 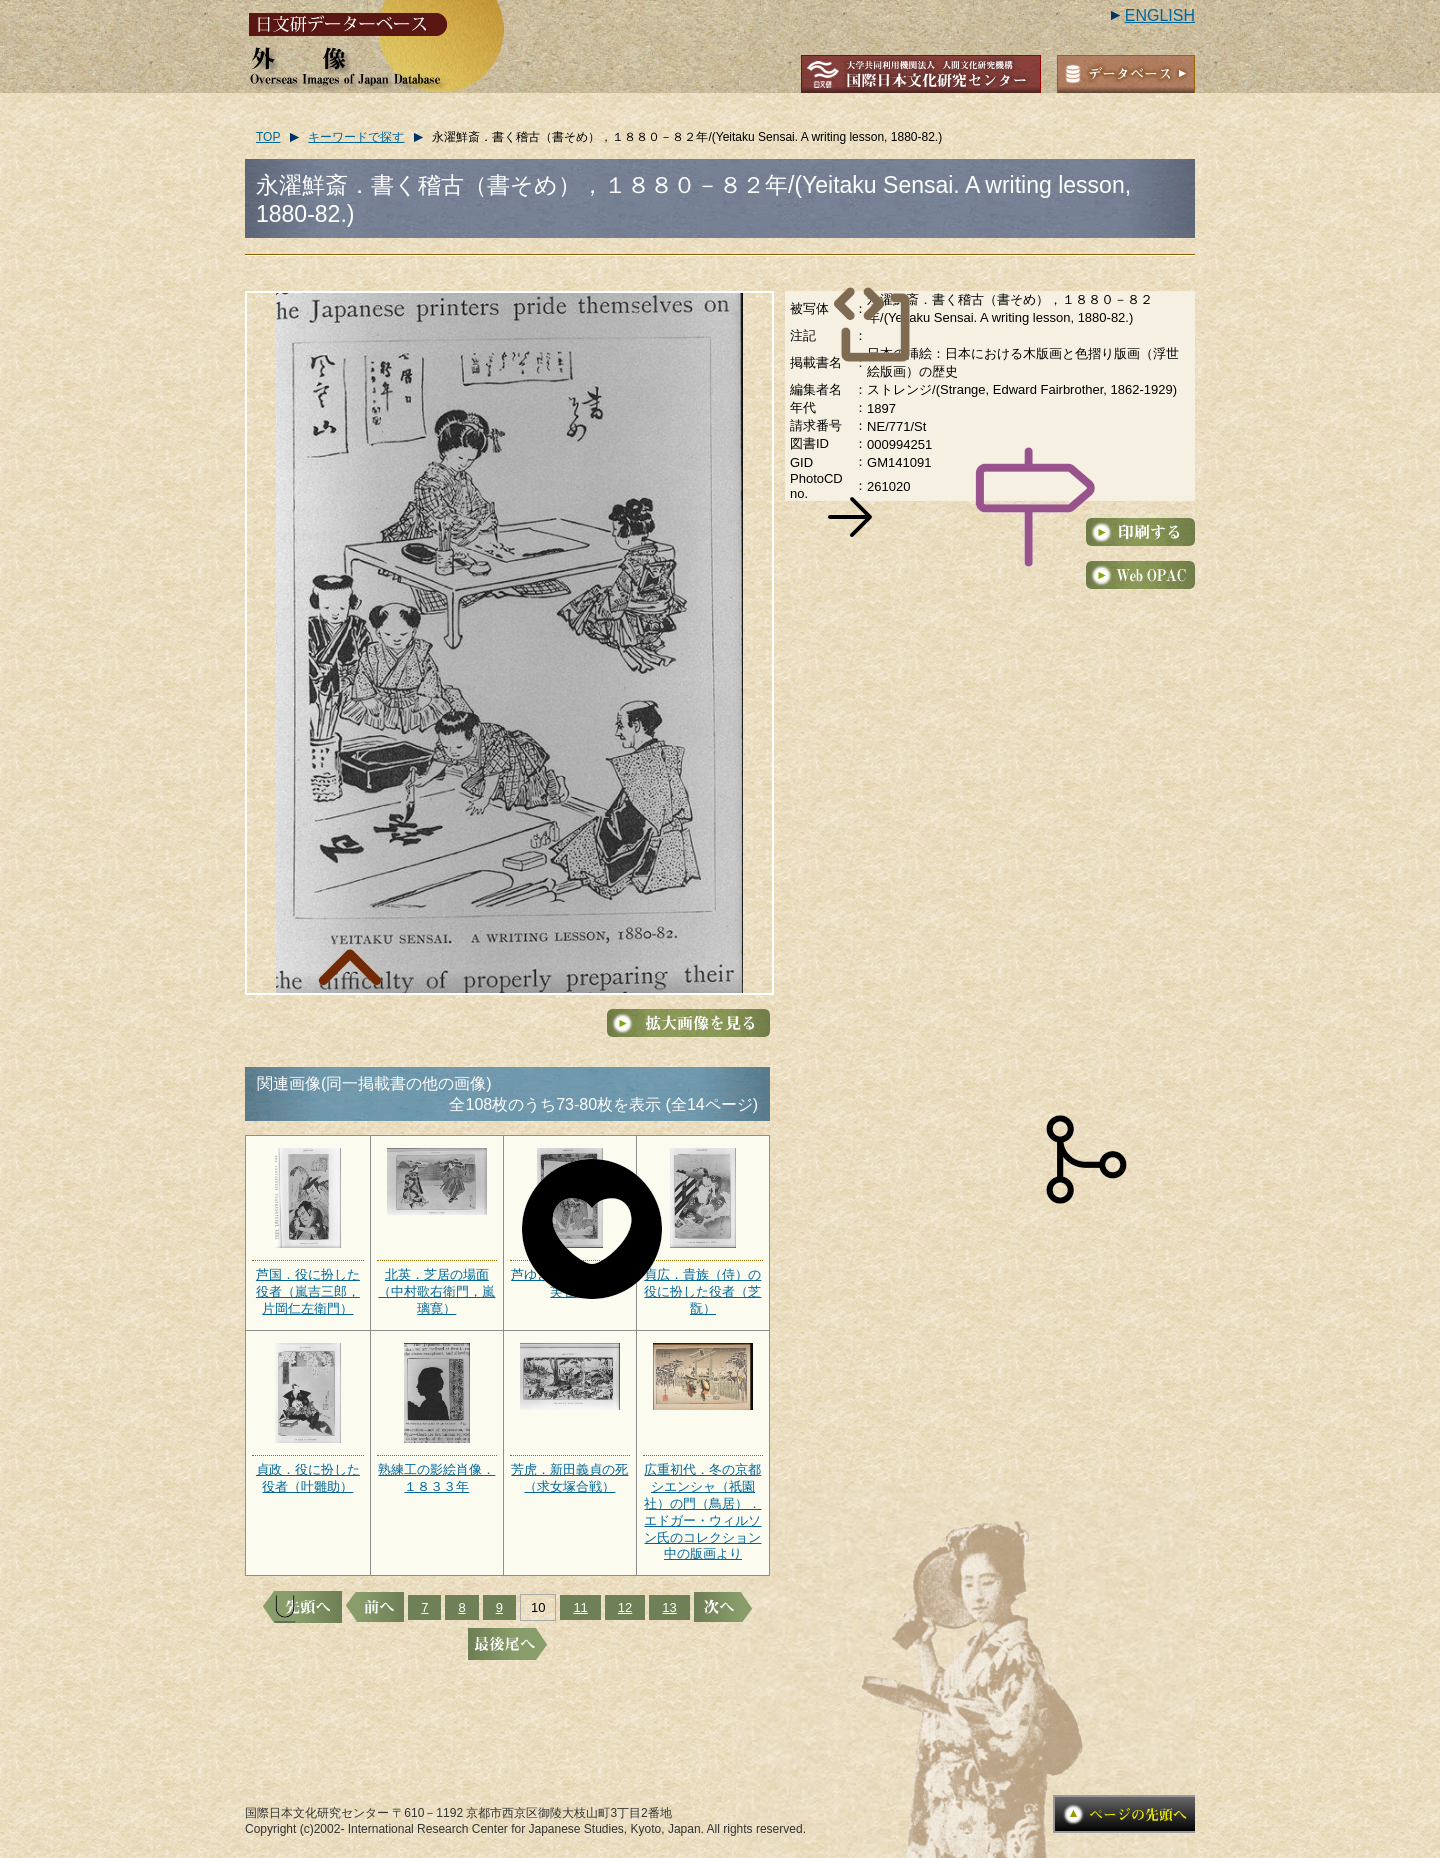 What do you see at coordinates (1030, 507) in the screenshot?
I see `view project milestones` at bounding box center [1030, 507].